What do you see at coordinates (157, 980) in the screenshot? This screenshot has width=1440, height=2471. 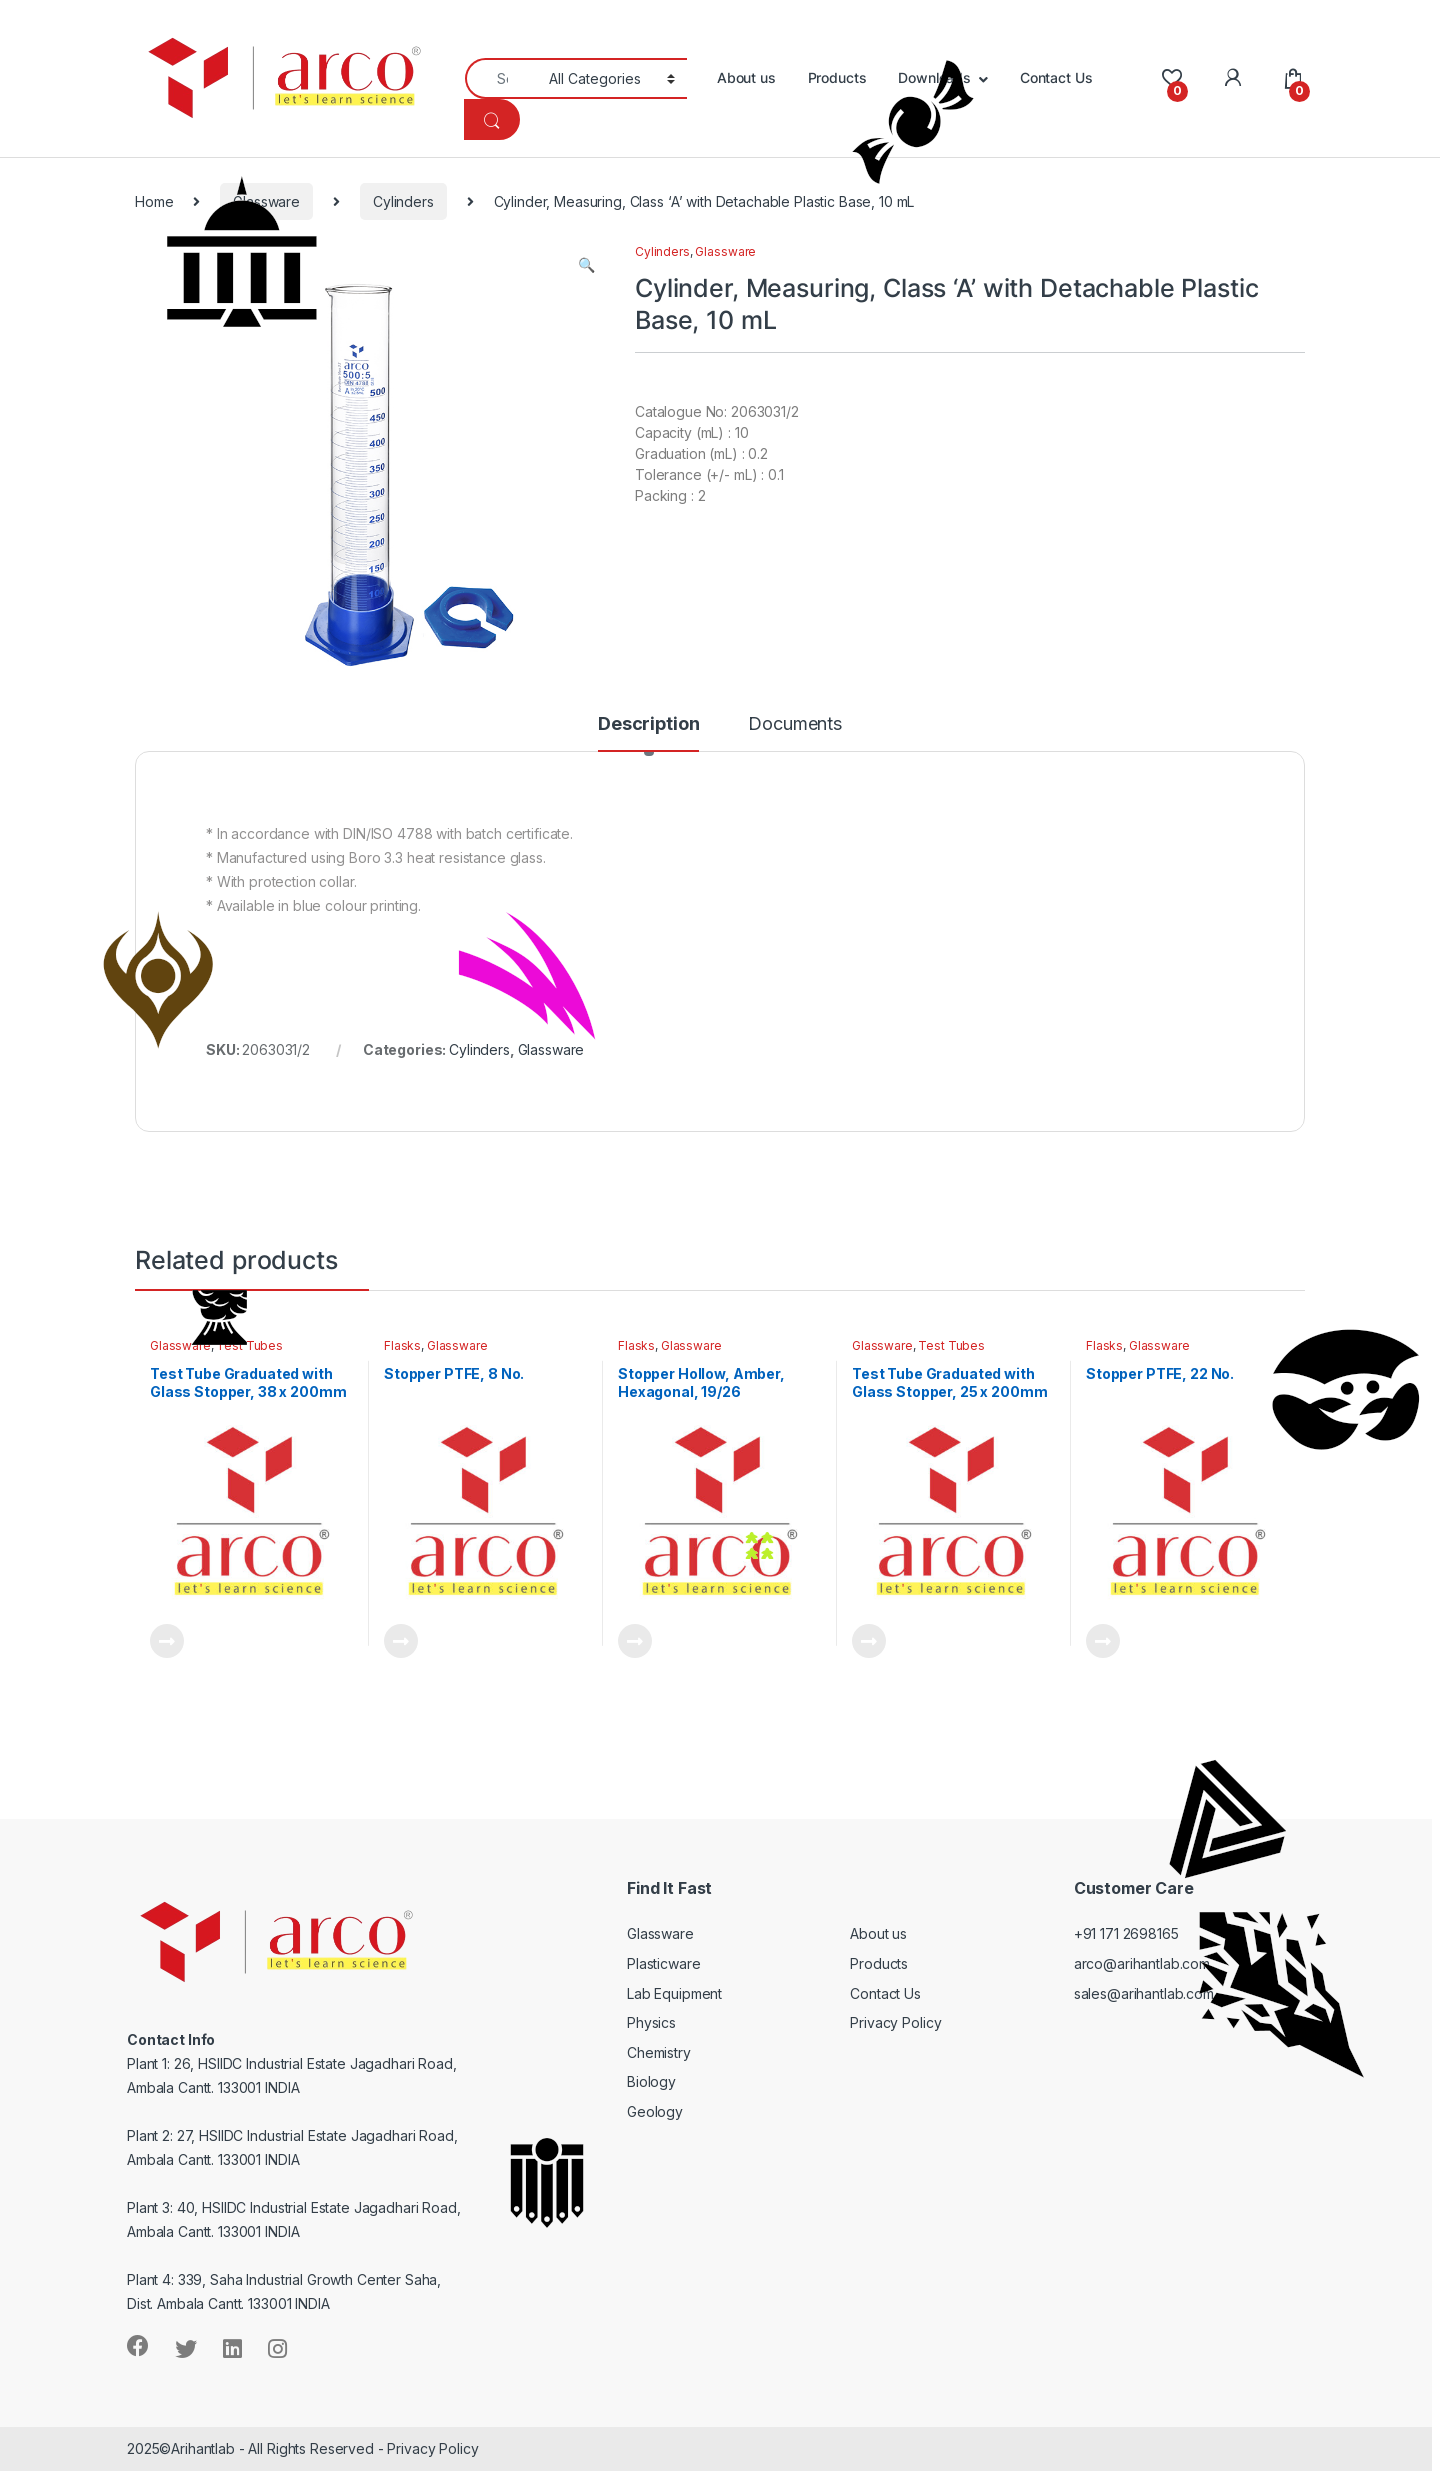 I see `activate alien fire ability or power` at bounding box center [157, 980].